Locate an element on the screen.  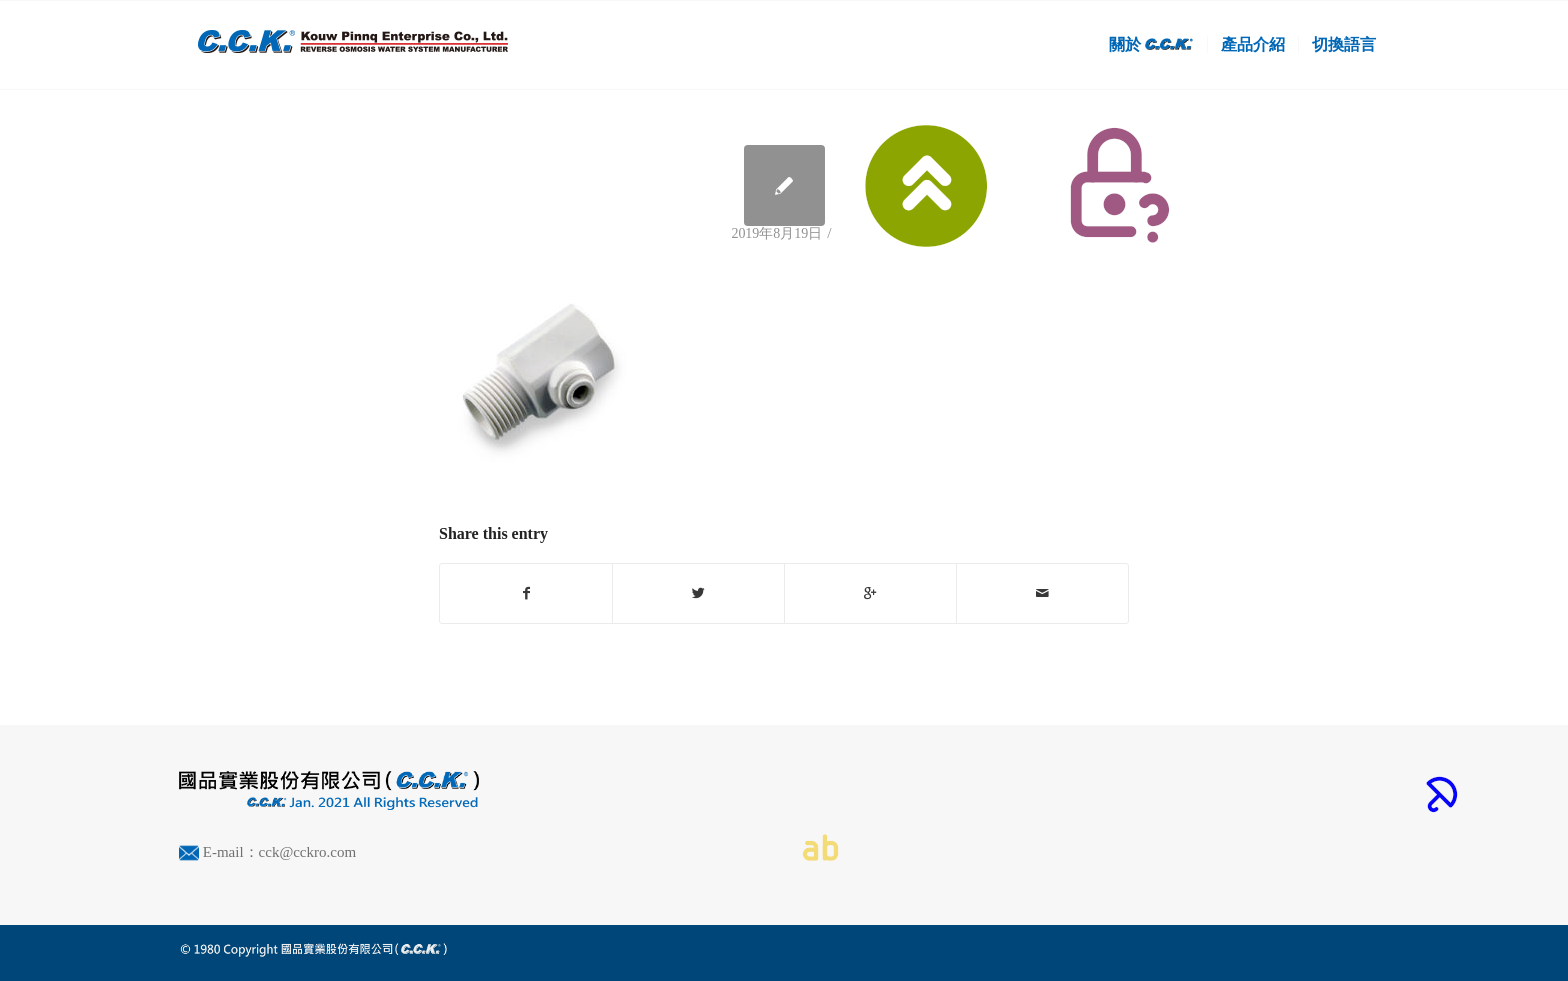
view security or password help is located at coordinates (1114, 182).